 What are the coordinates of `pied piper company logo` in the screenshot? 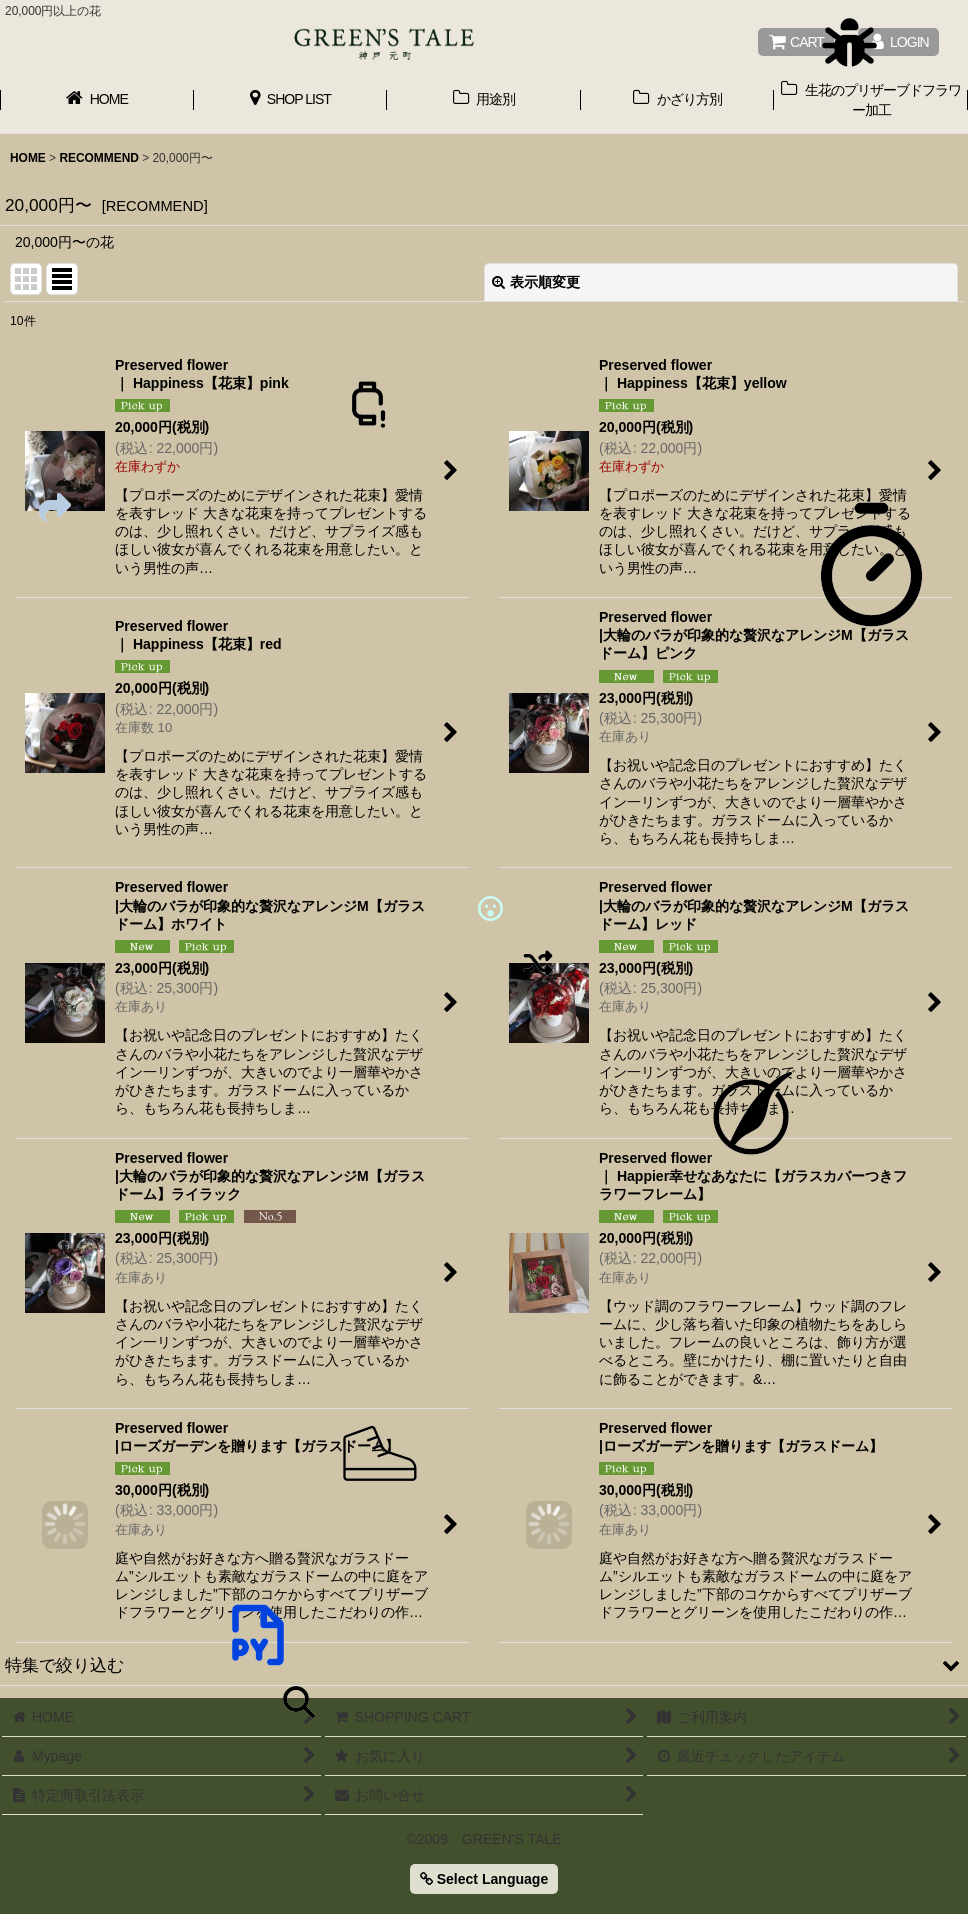 It's located at (751, 1114).